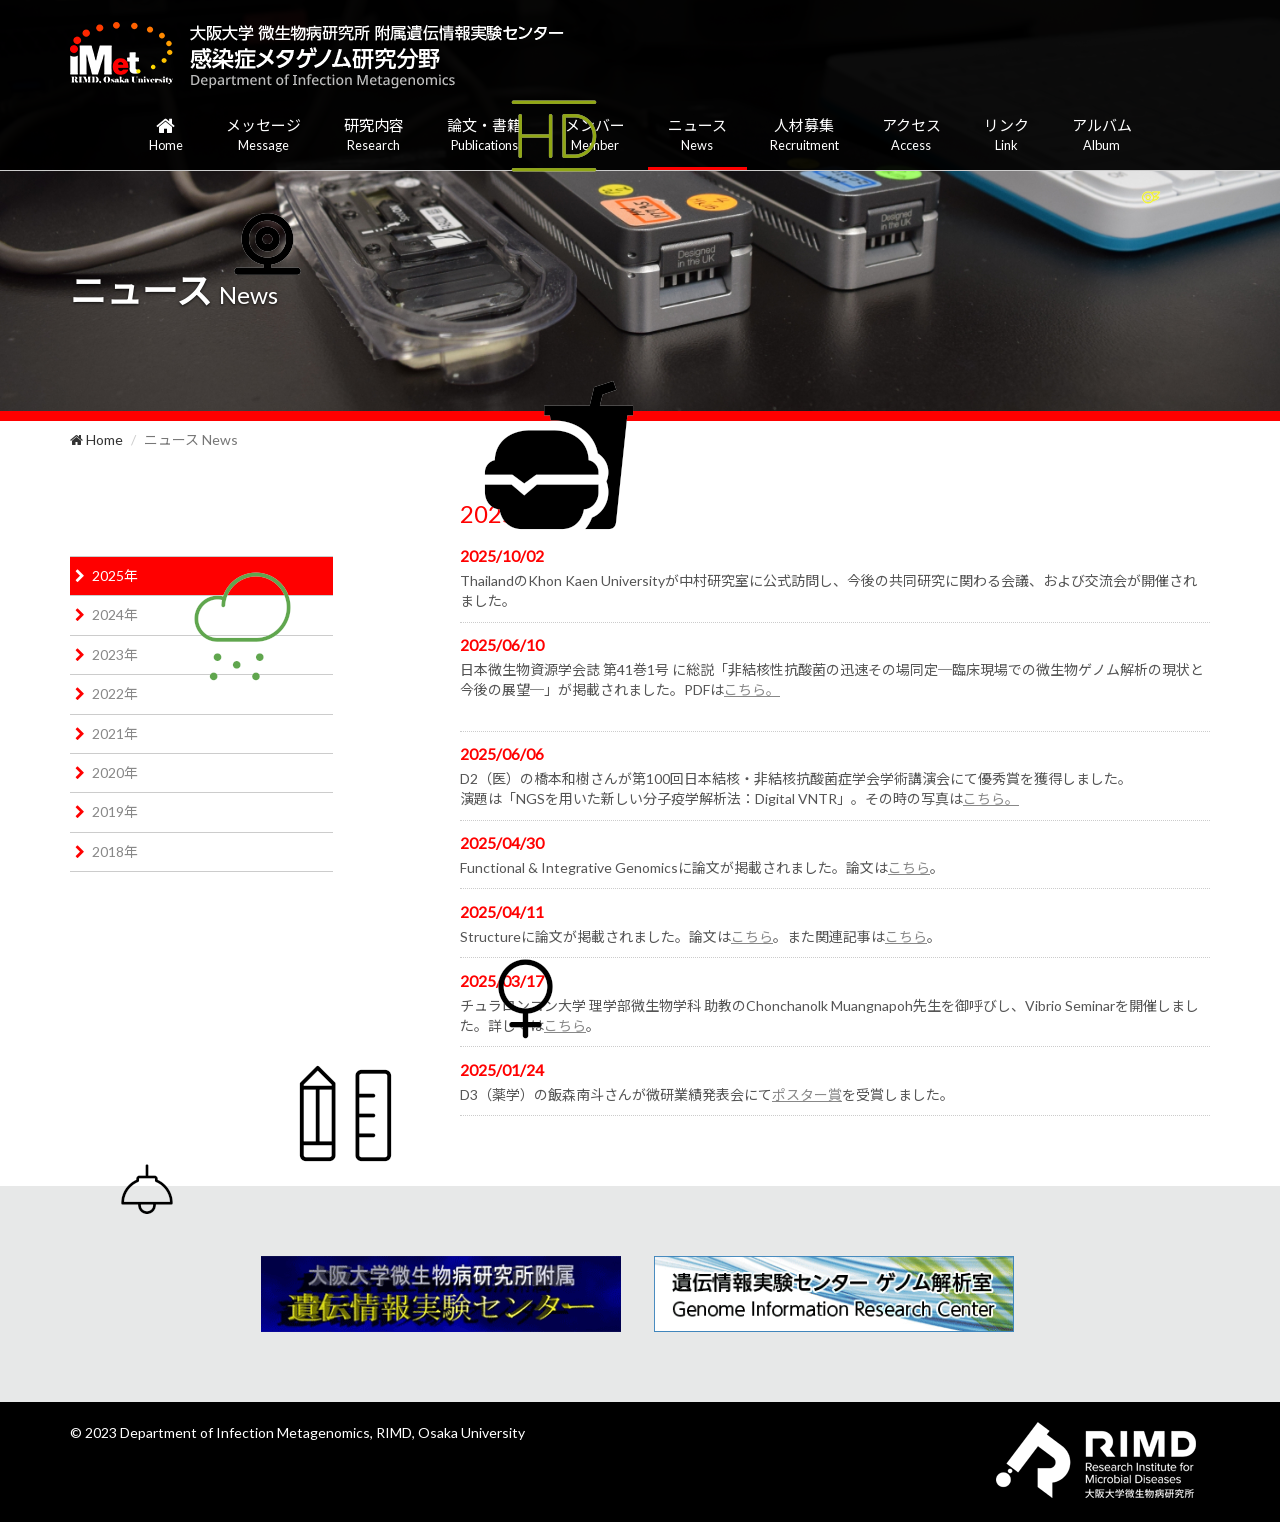  I want to click on indicates female gender option, so click(525, 997).